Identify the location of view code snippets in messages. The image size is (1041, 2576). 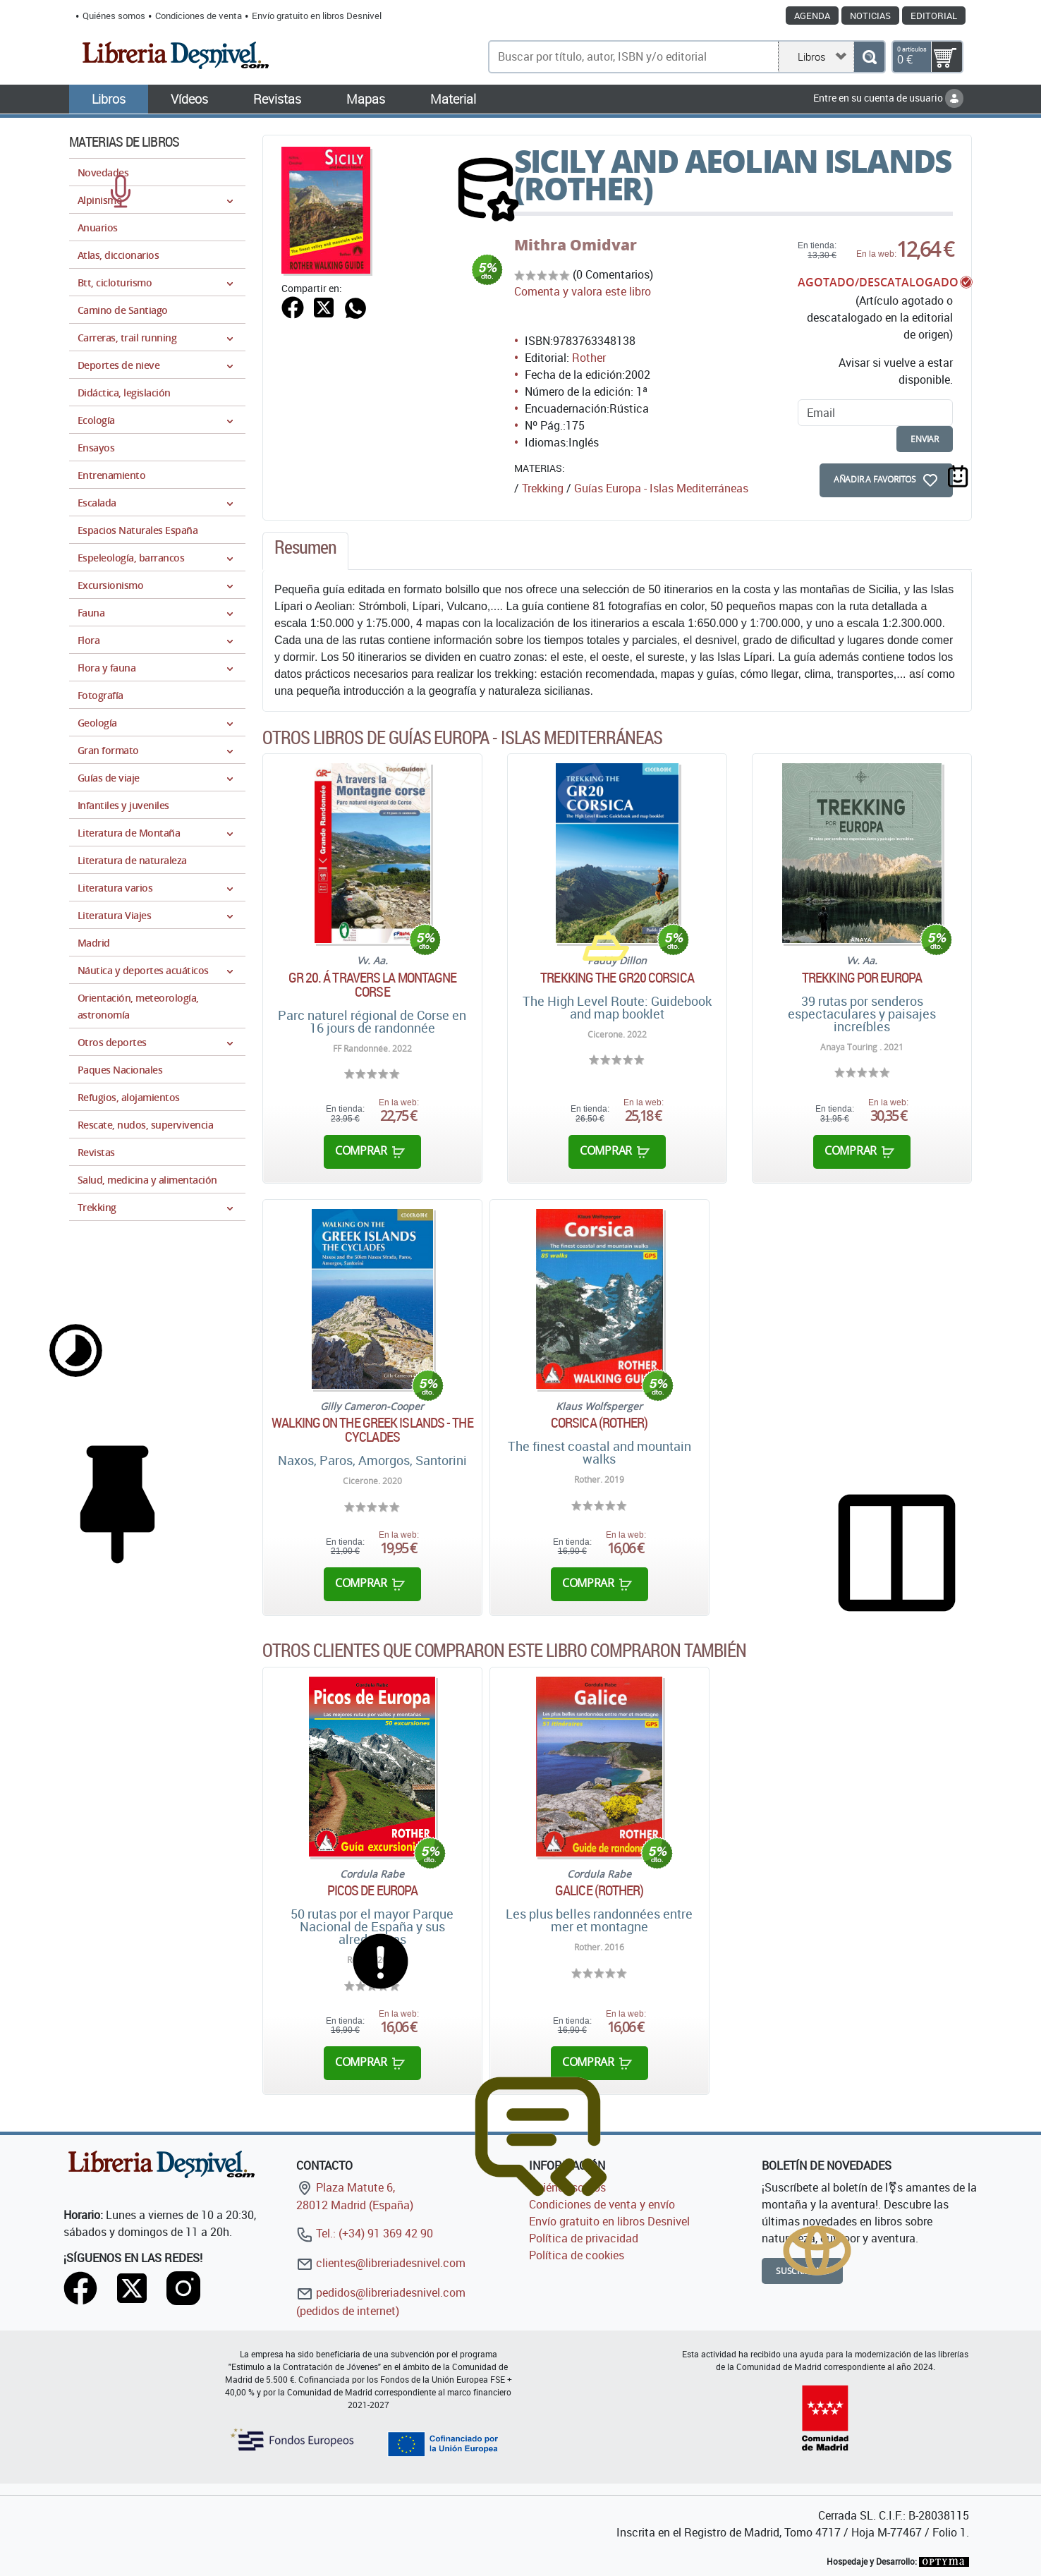
(537, 2133).